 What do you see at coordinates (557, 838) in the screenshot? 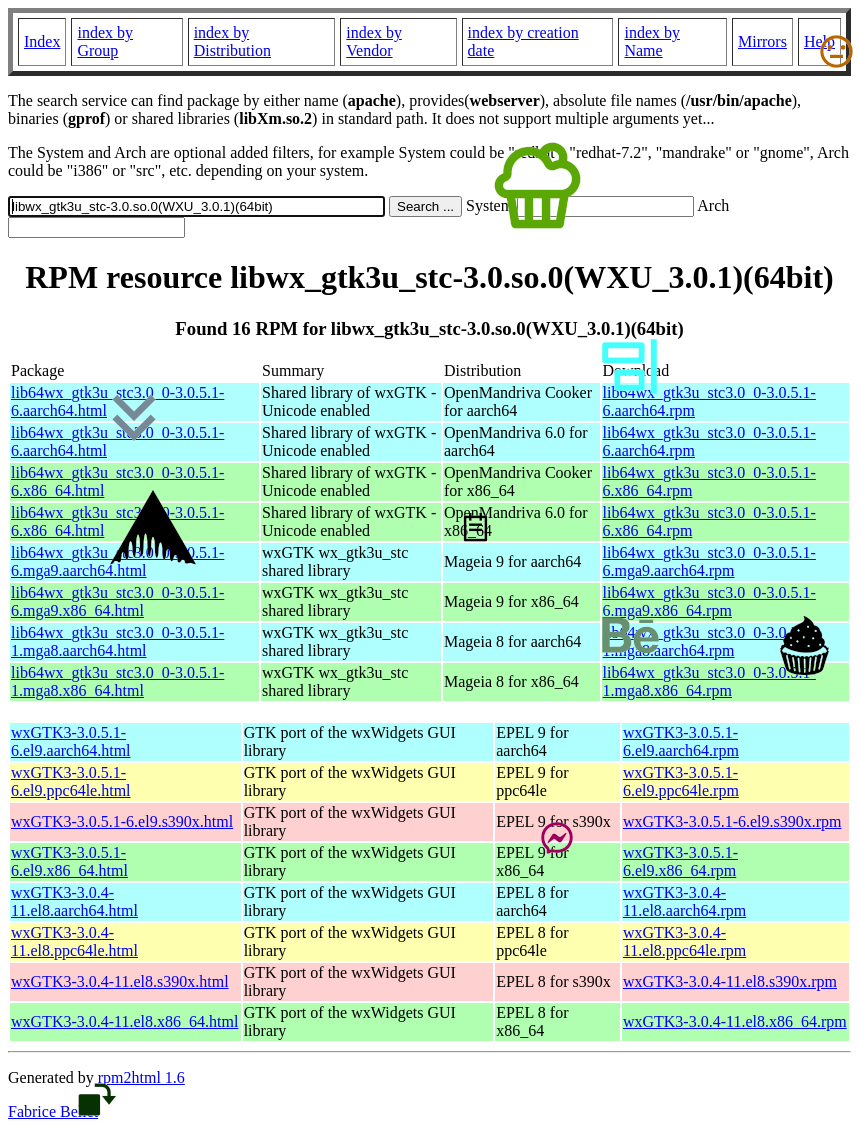
I see `open Facebook Messenger` at bounding box center [557, 838].